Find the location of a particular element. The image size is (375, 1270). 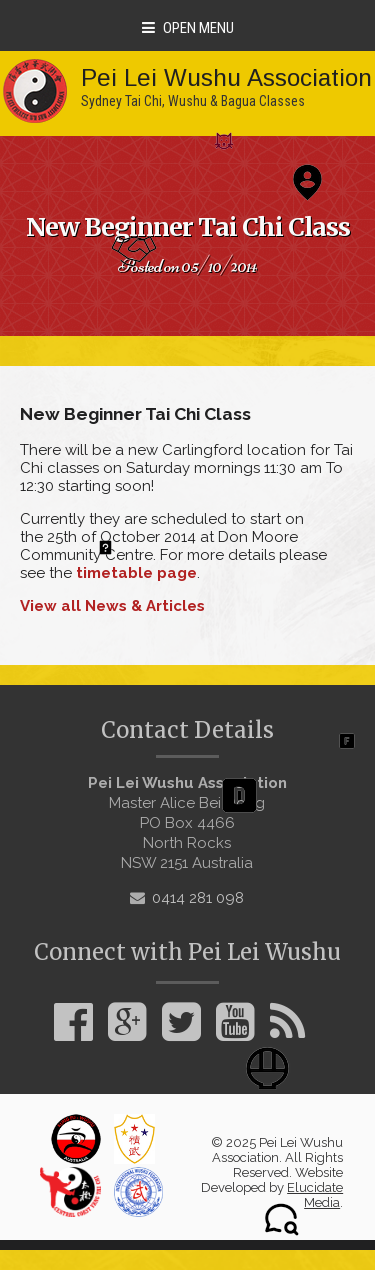

facebook app or social media shortcut is located at coordinates (347, 741).